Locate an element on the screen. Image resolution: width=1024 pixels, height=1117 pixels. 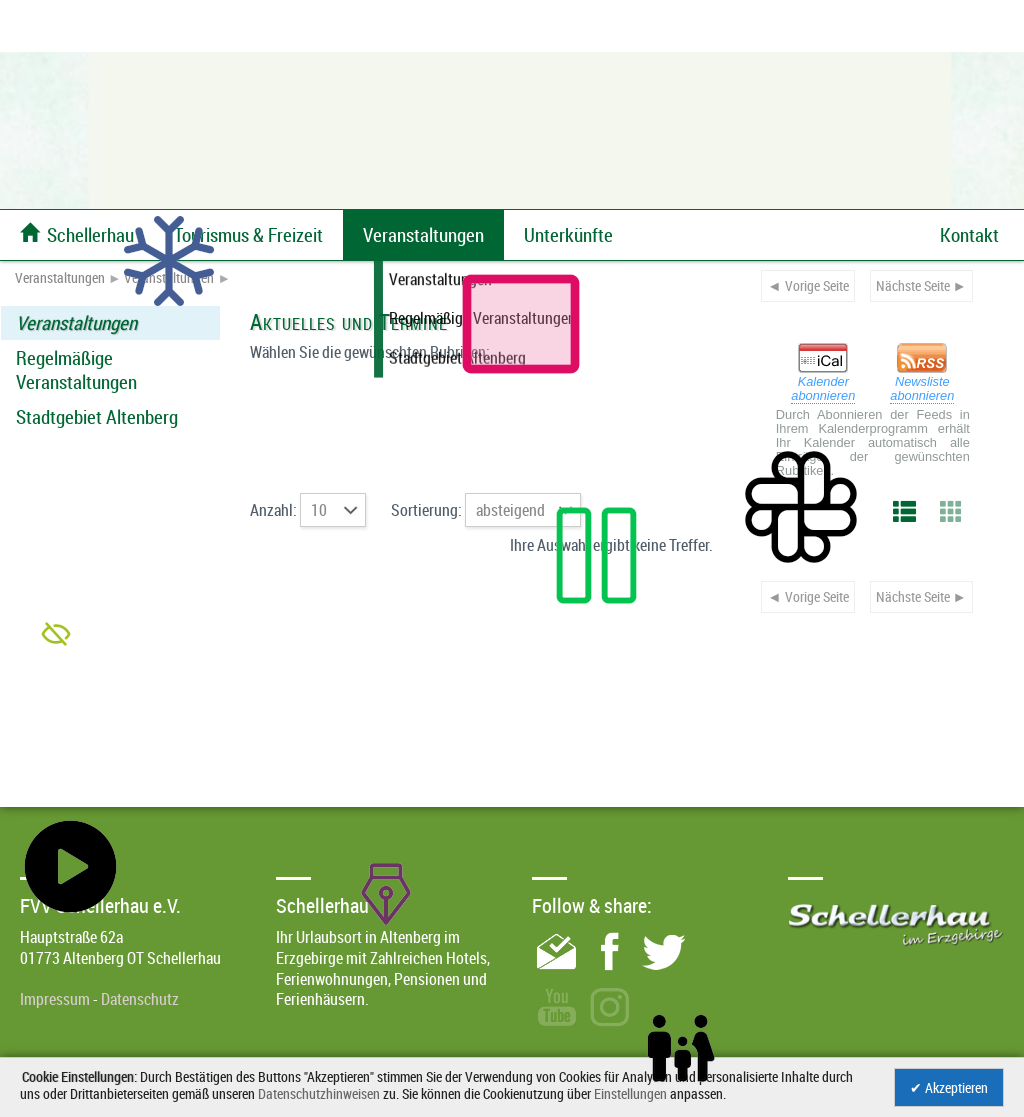
switch to column view layout is located at coordinates (596, 555).